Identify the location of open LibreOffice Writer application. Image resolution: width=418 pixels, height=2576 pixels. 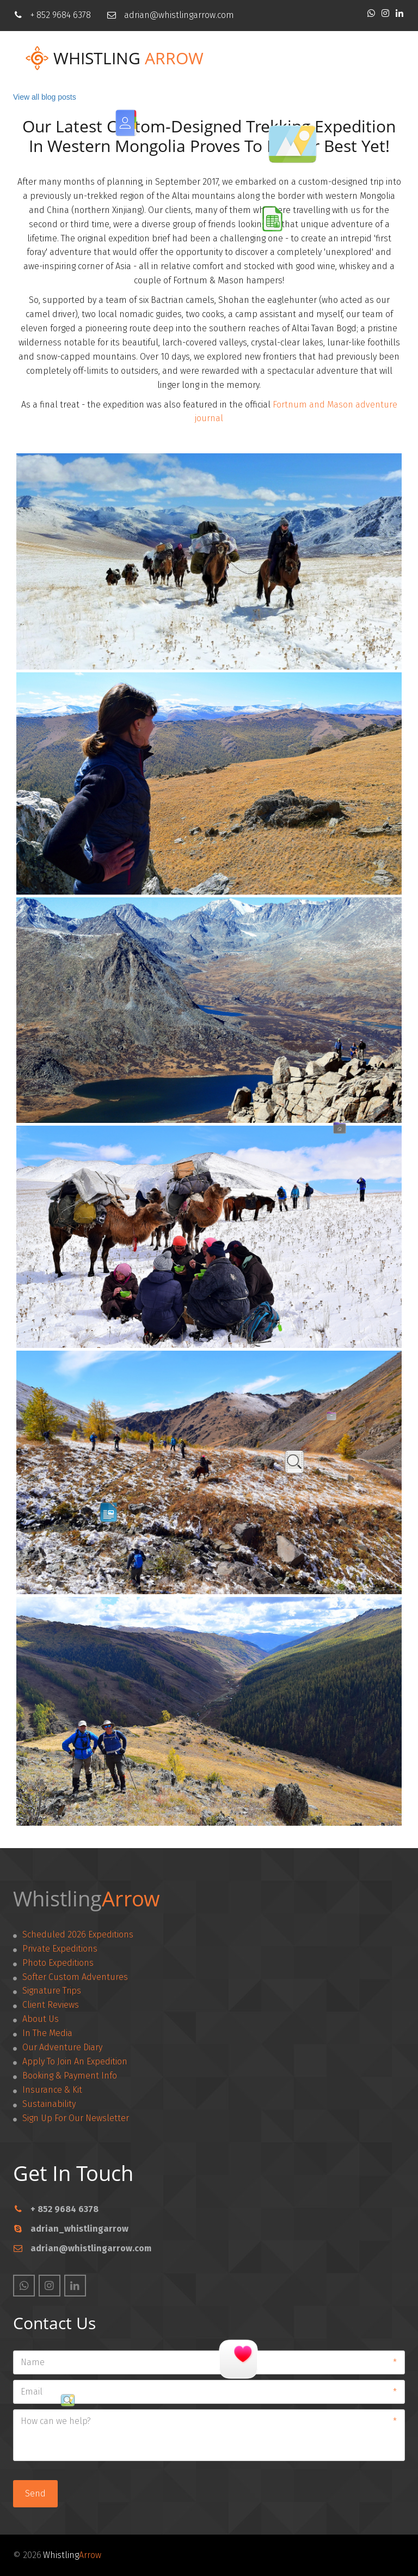
(108, 1512).